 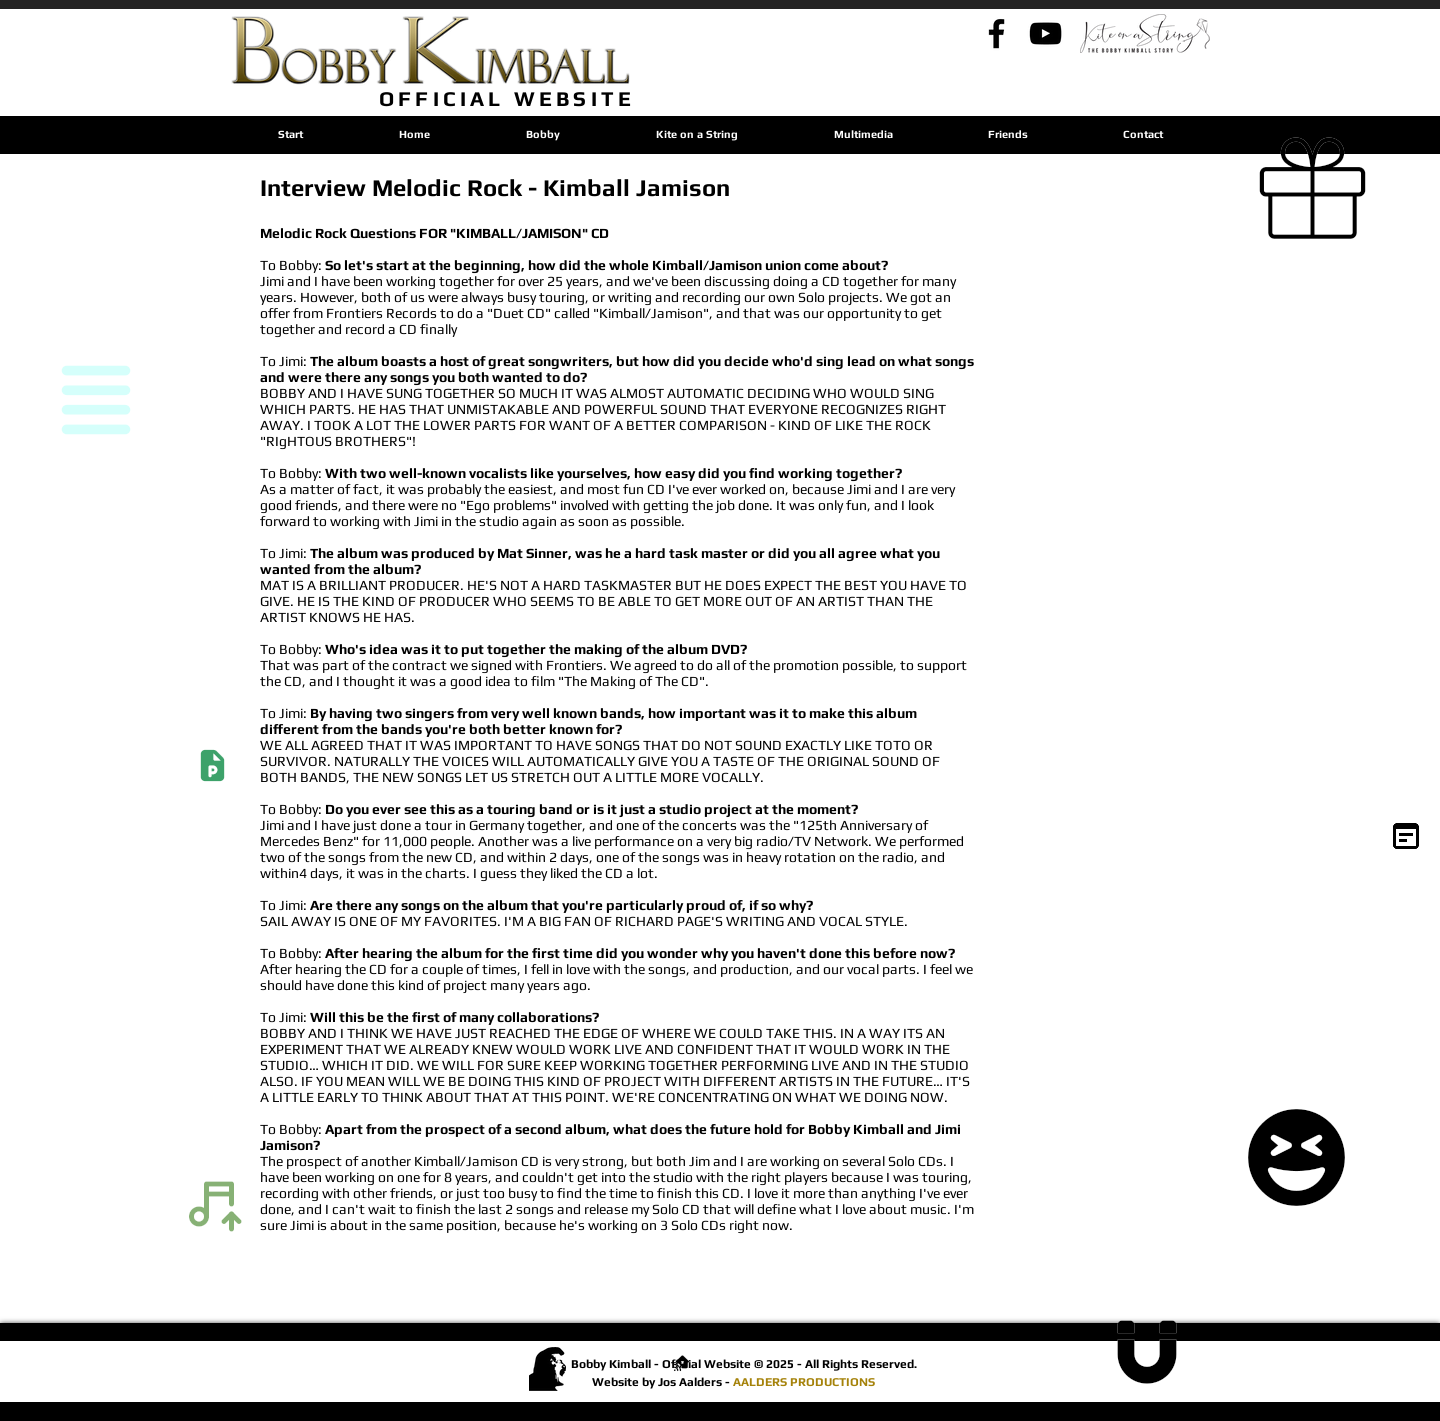 I want to click on justify text alignment, so click(x=96, y=400).